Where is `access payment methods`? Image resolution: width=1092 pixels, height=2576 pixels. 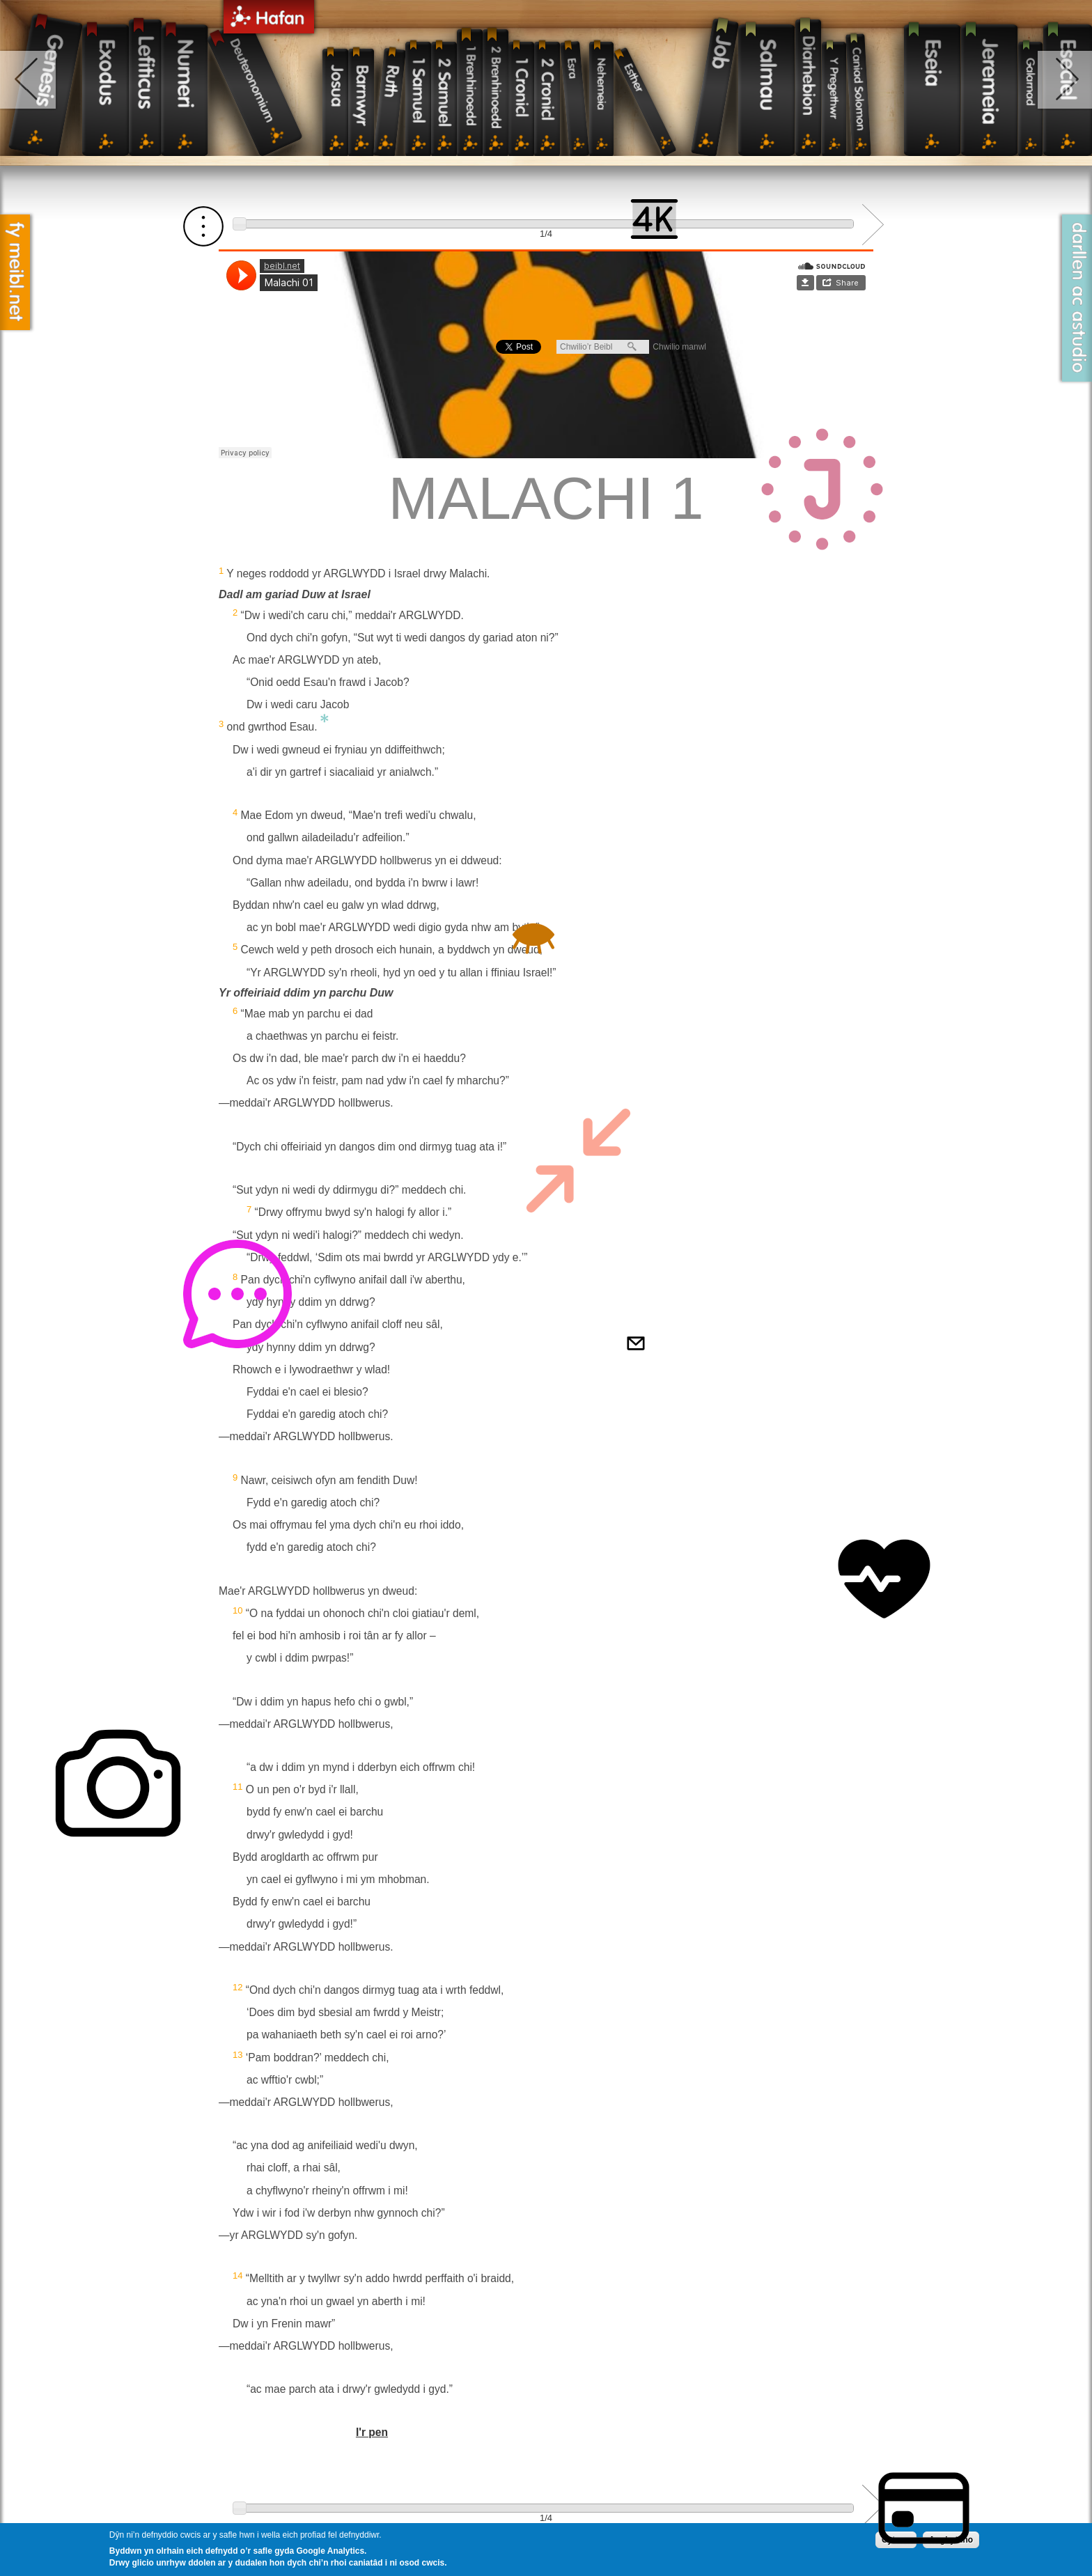 access payment methods is located at coordinates (923, 2508).